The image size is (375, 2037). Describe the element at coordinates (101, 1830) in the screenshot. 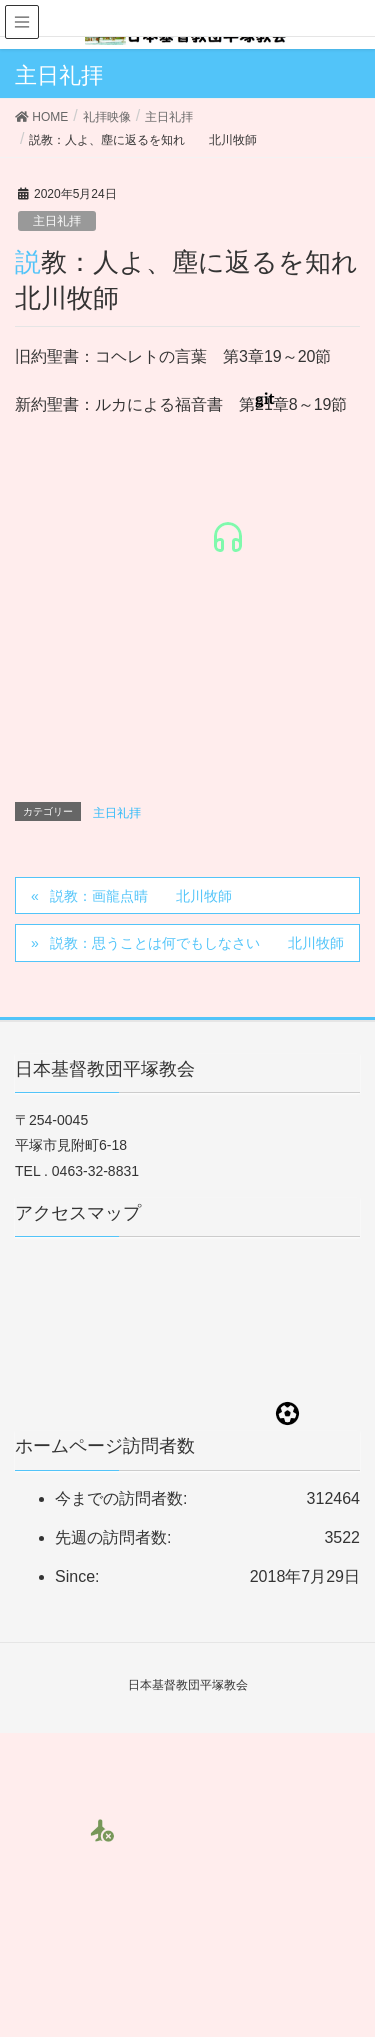

I see `cancel flight booking` at that location.